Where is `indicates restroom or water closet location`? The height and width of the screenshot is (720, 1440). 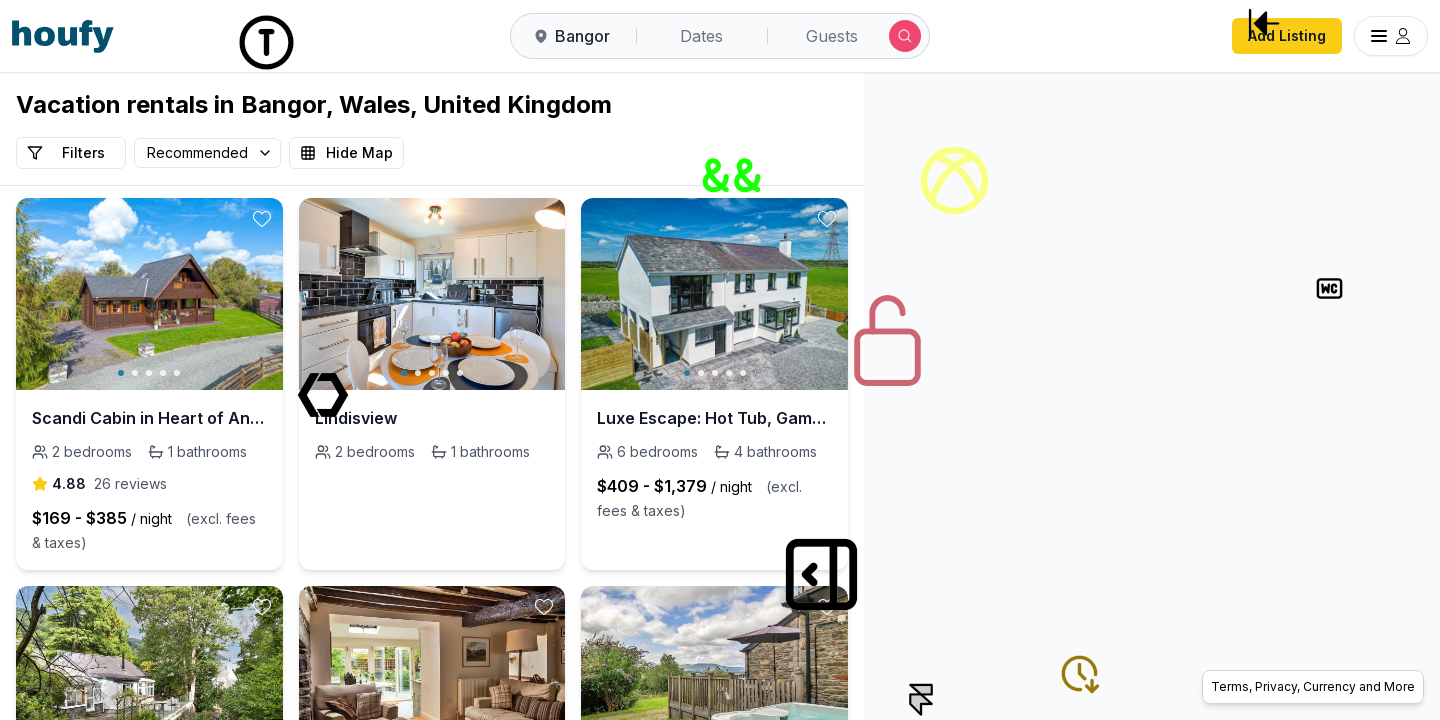 indicates restroom or water closet location is located at coordinates (1329, 288).